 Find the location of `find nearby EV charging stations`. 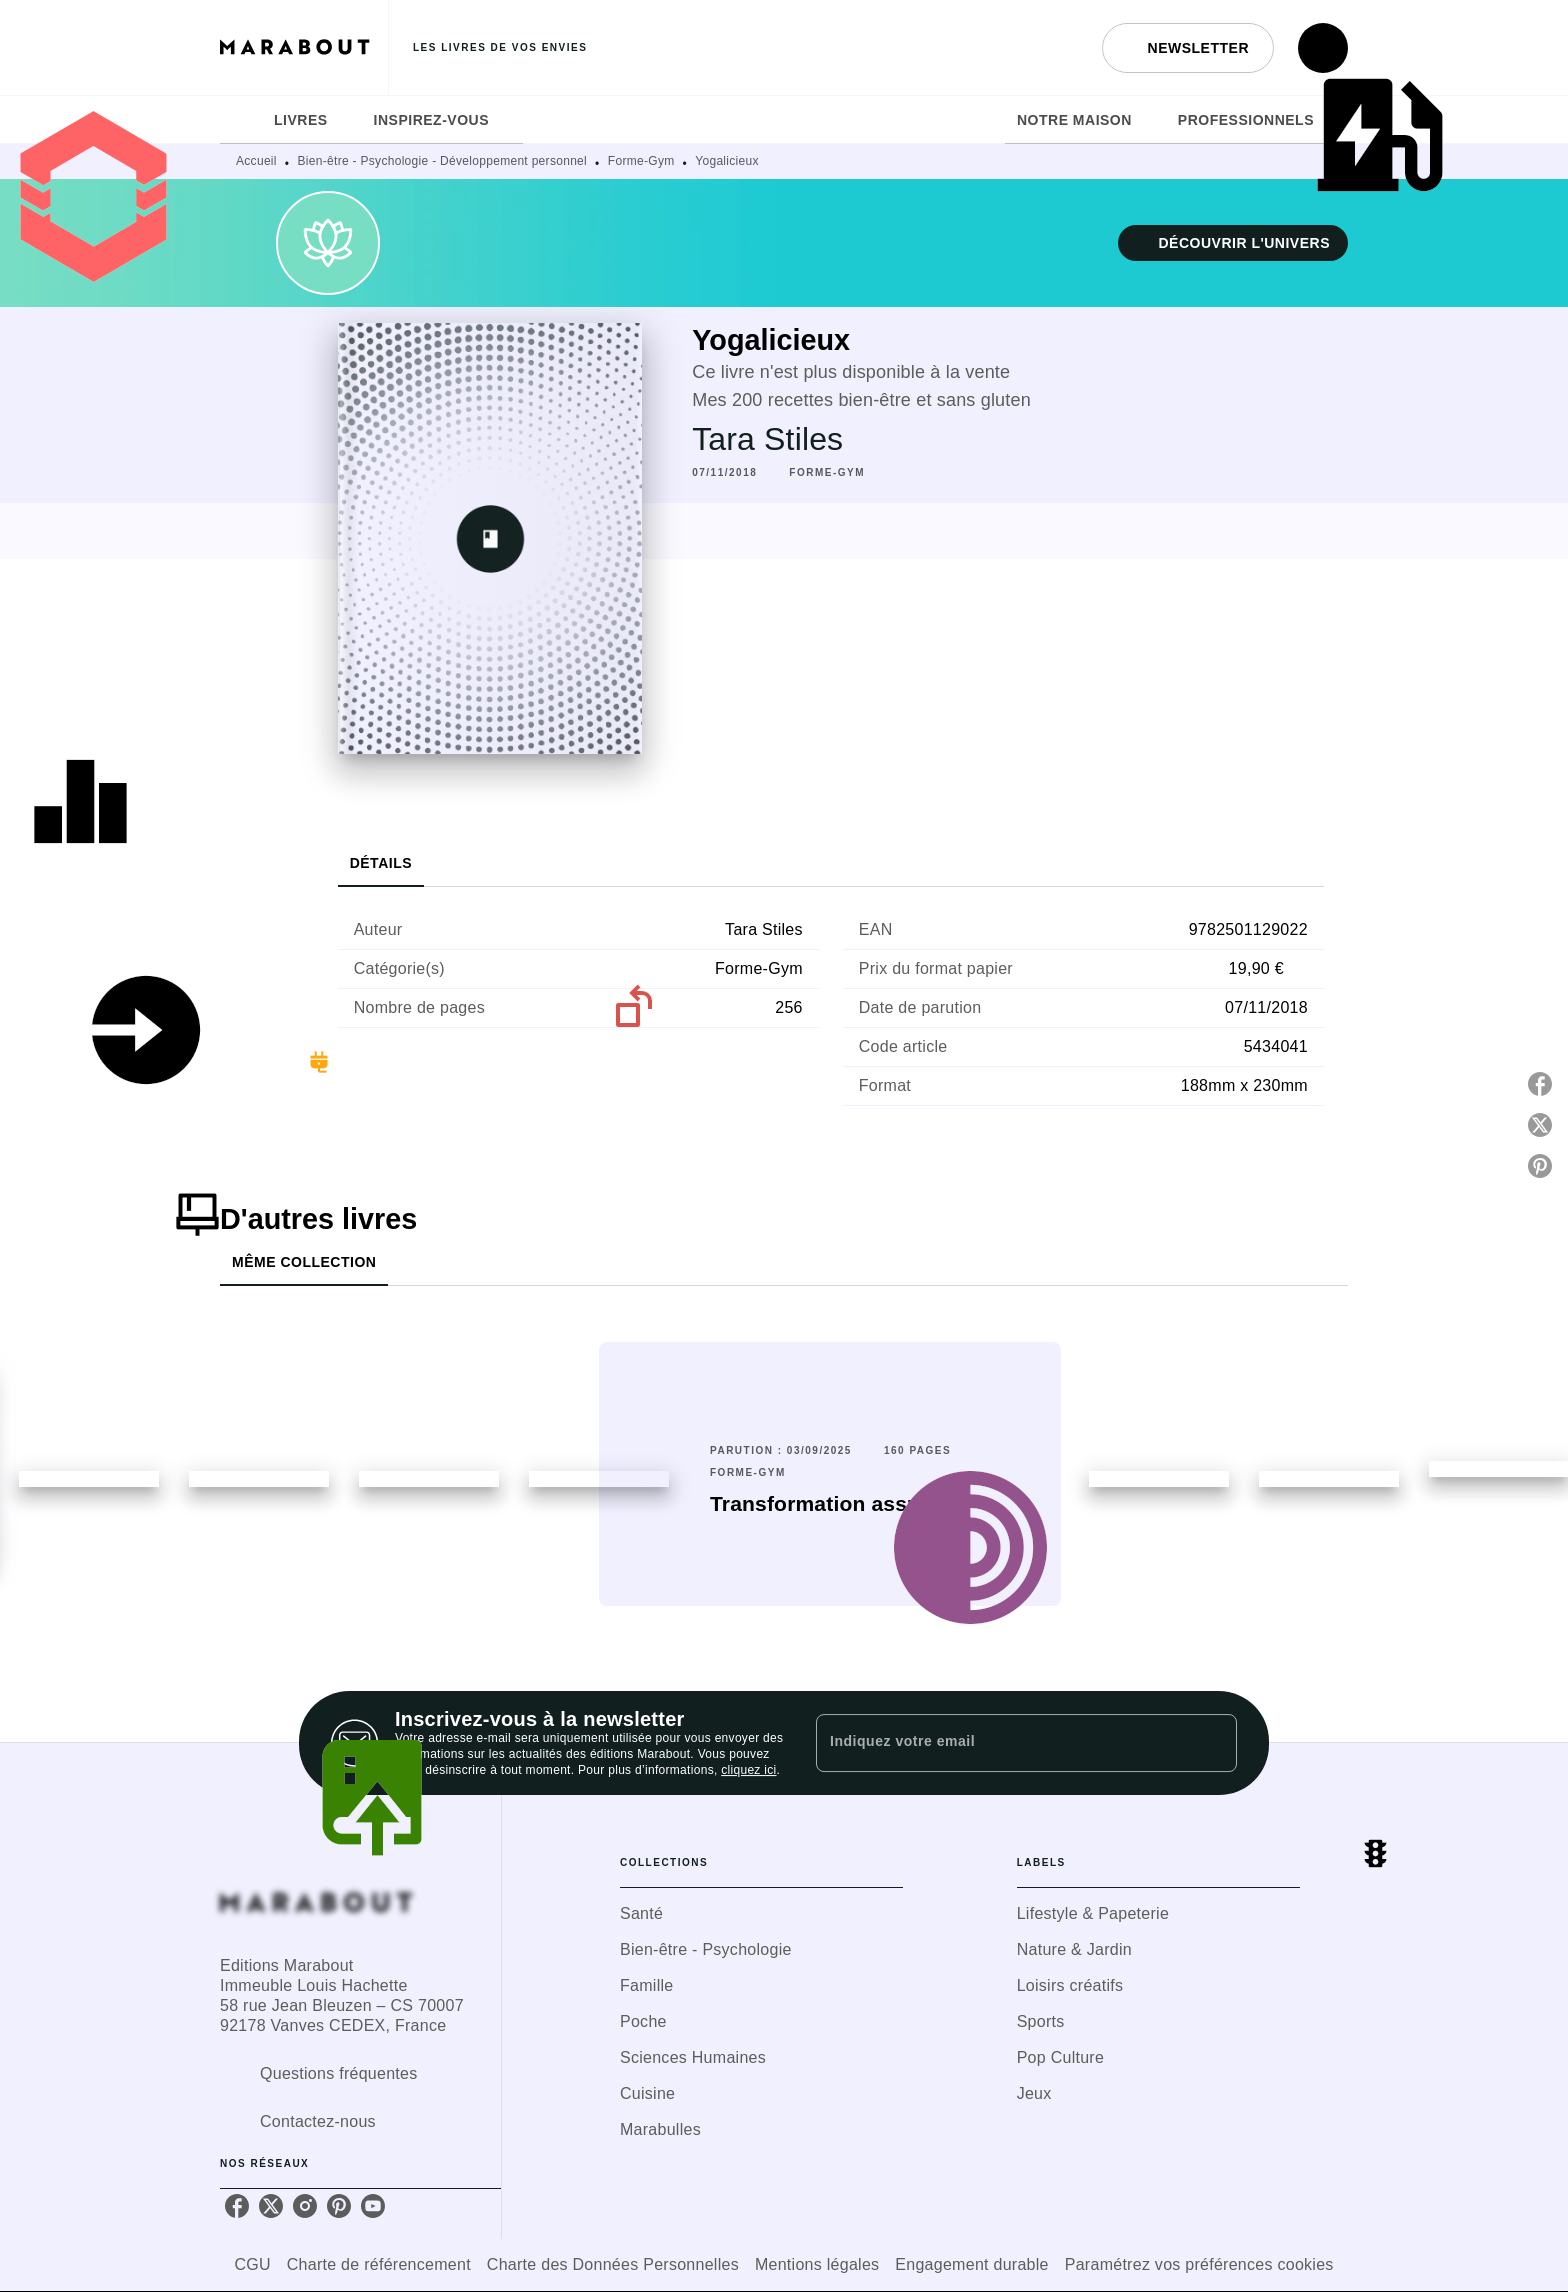

find nearby EV charging stations is located at coordinates (1380, 135).